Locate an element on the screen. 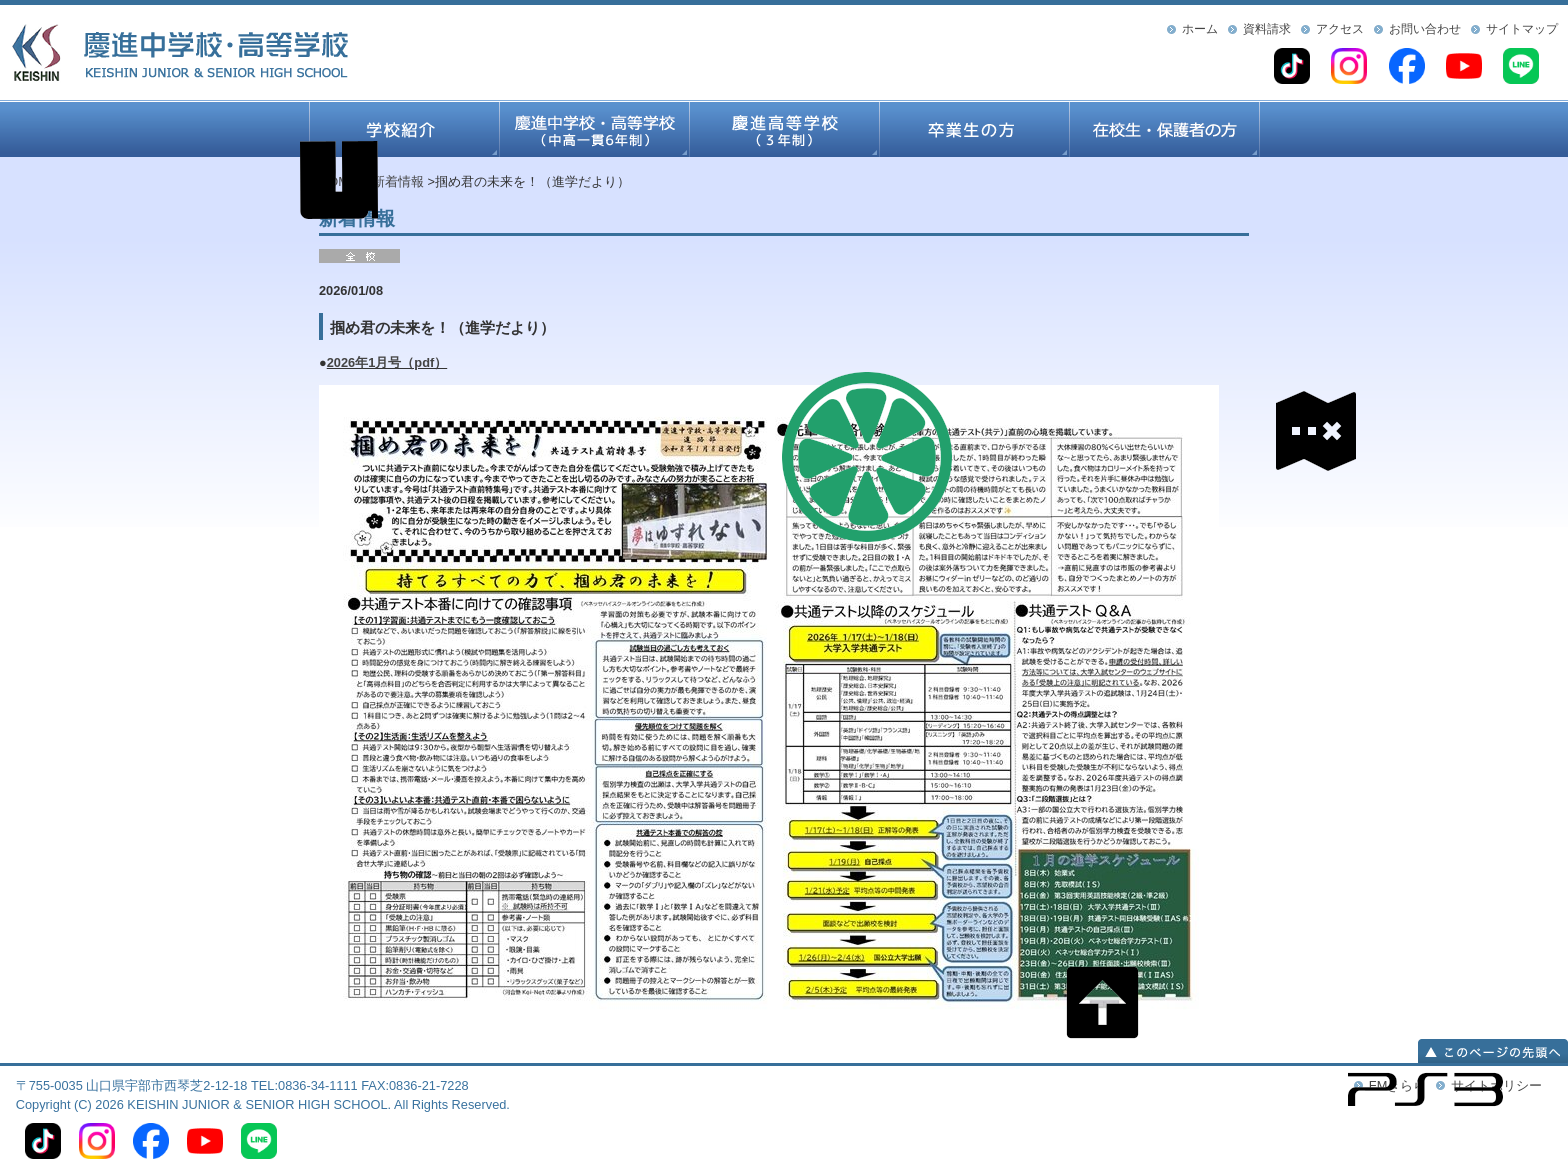 The width and height of the screenshot is (1568, 1174). uv python package manager logo is located at coordinates (339, 180).